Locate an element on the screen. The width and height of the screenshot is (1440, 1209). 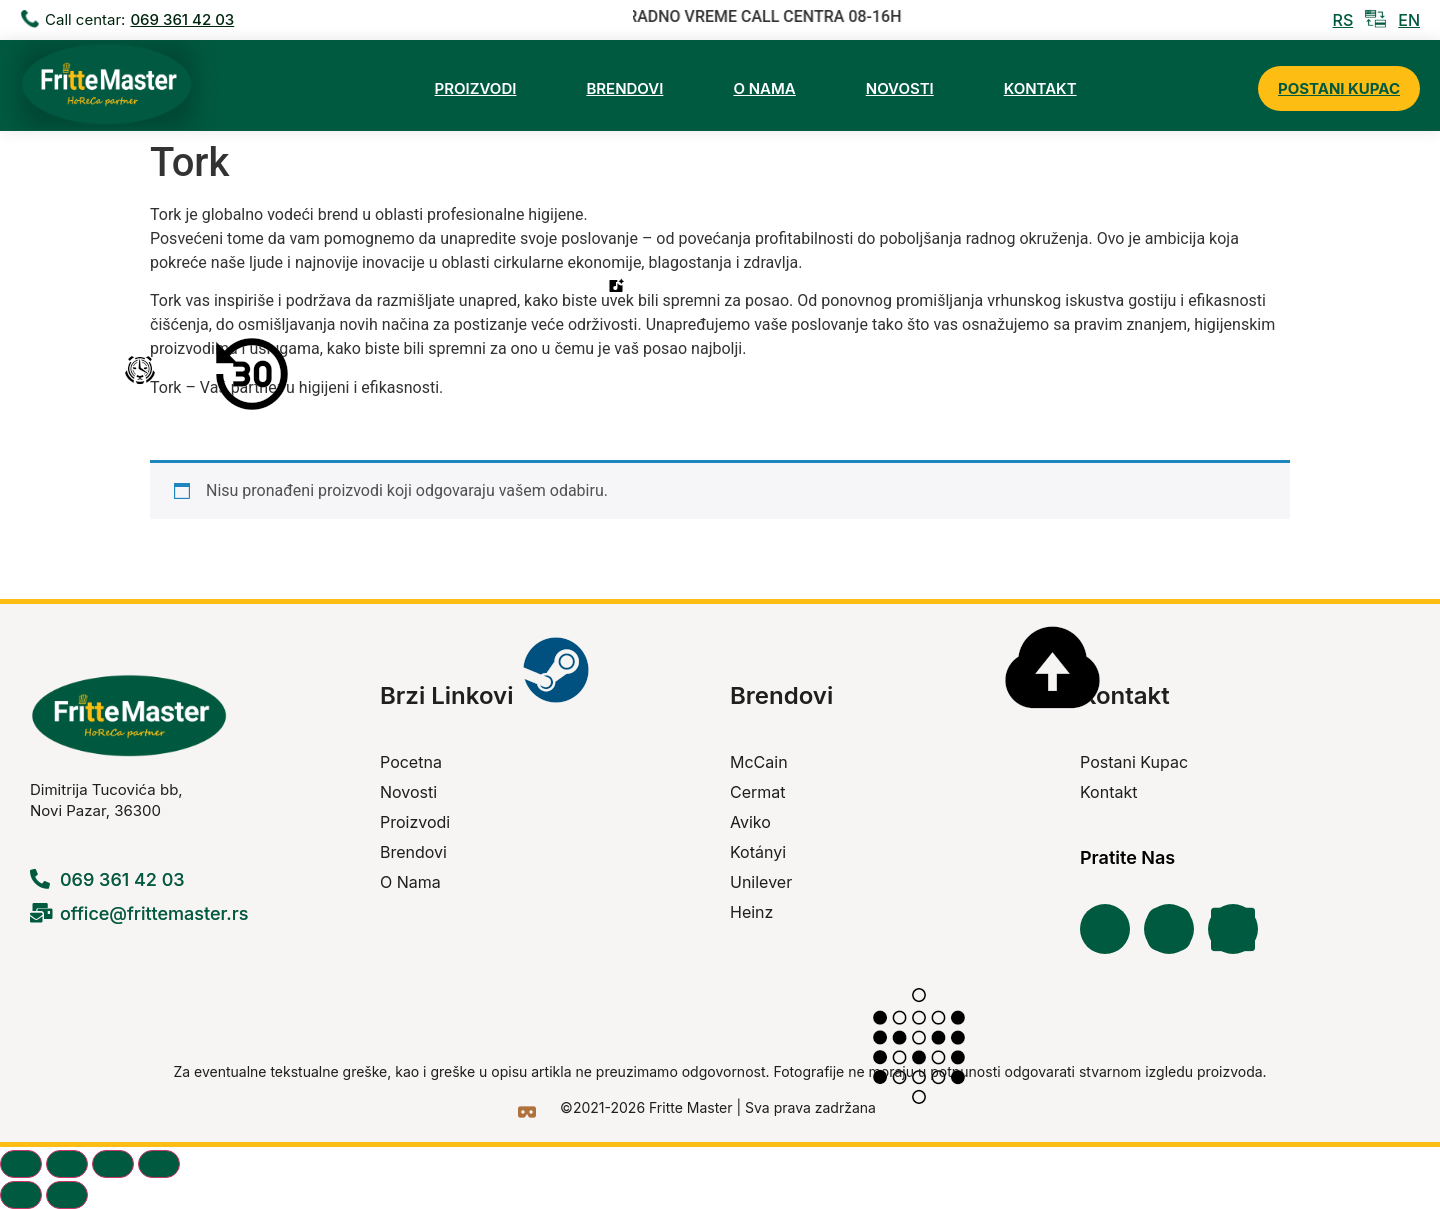
open Steam gaming platform is located at coordinates (556, 670).